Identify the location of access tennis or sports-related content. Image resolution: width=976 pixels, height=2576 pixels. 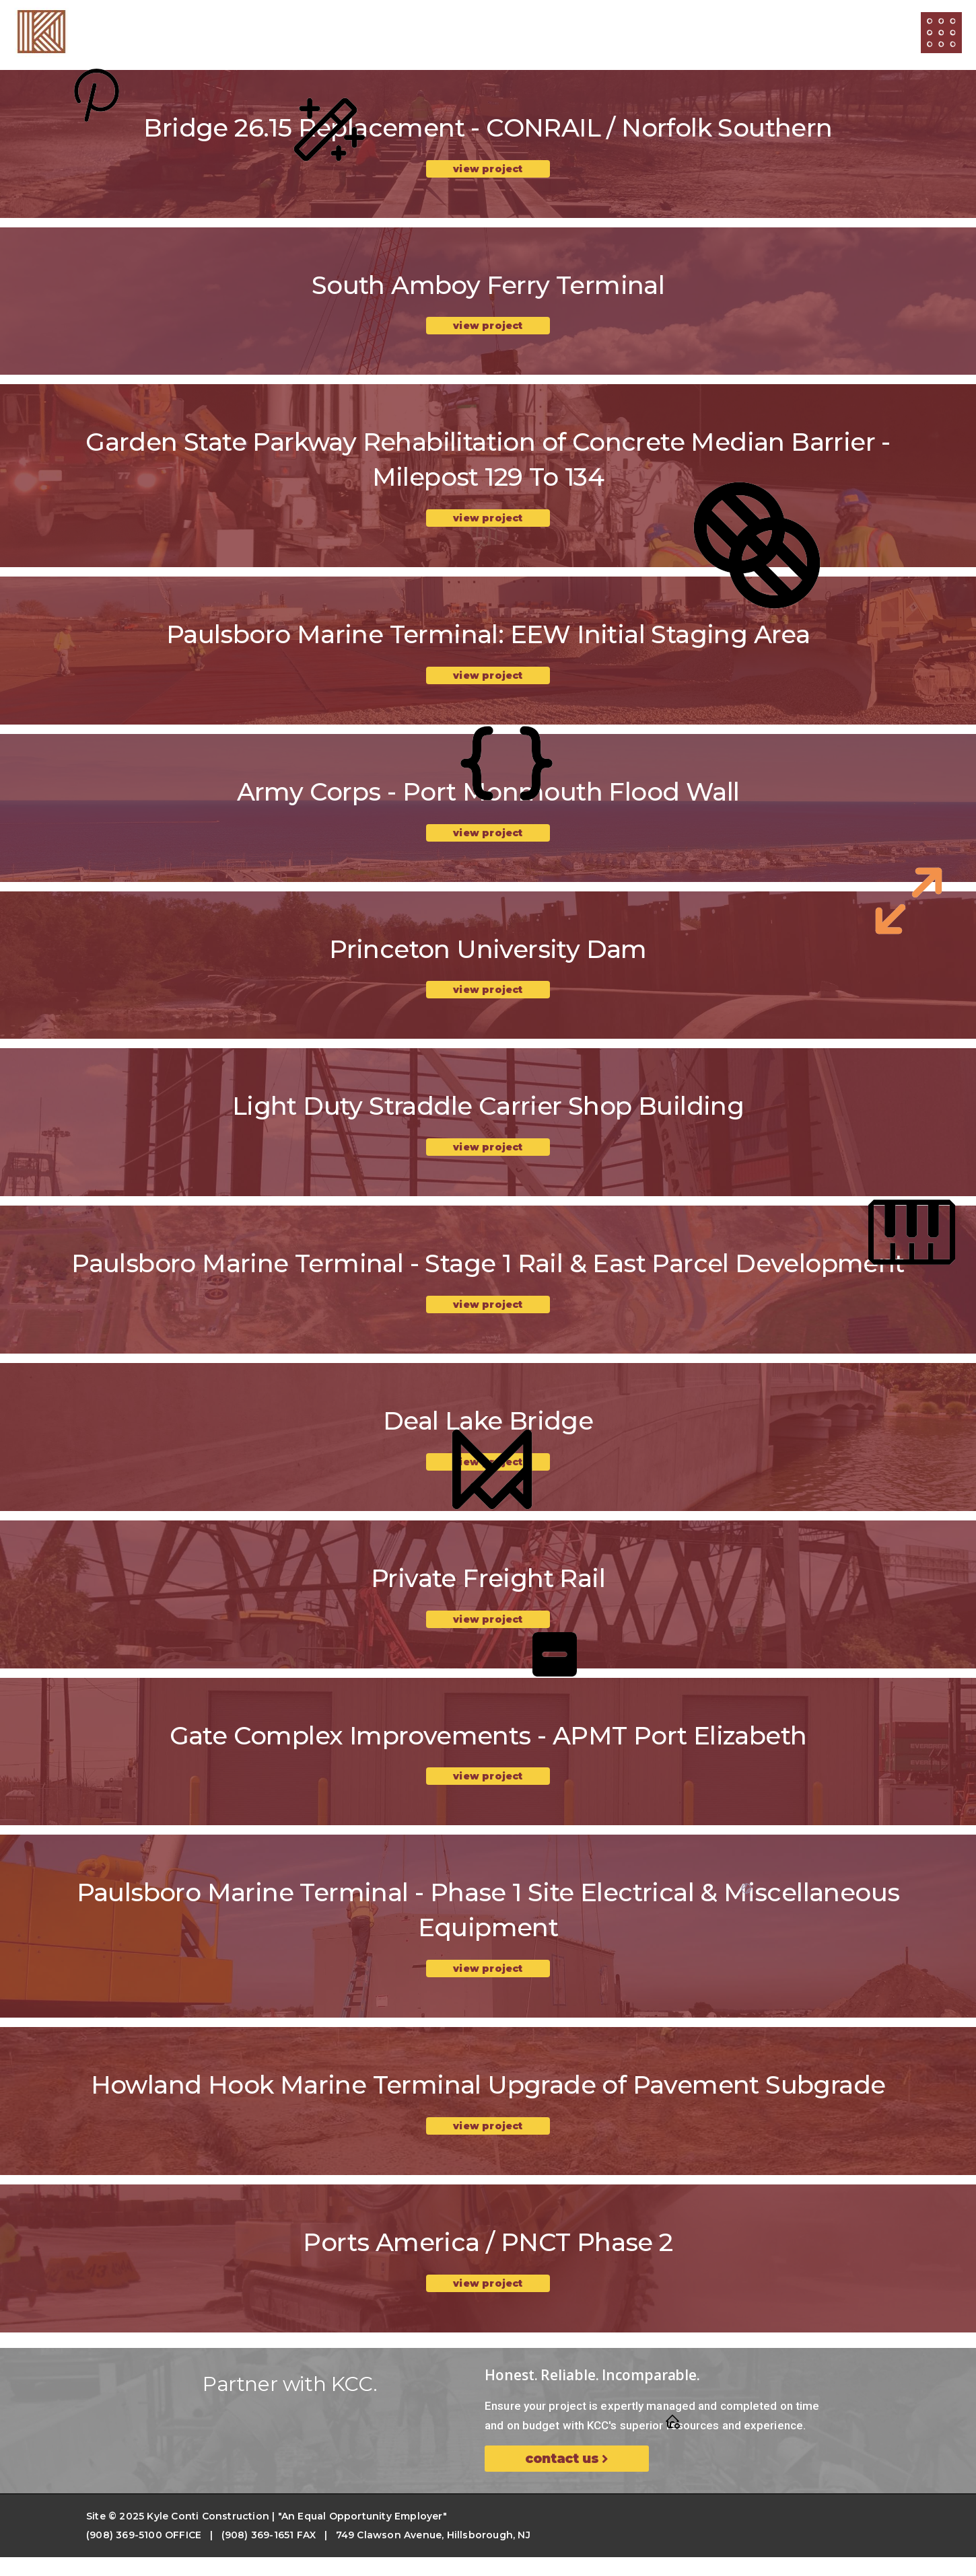
(746, 1888).